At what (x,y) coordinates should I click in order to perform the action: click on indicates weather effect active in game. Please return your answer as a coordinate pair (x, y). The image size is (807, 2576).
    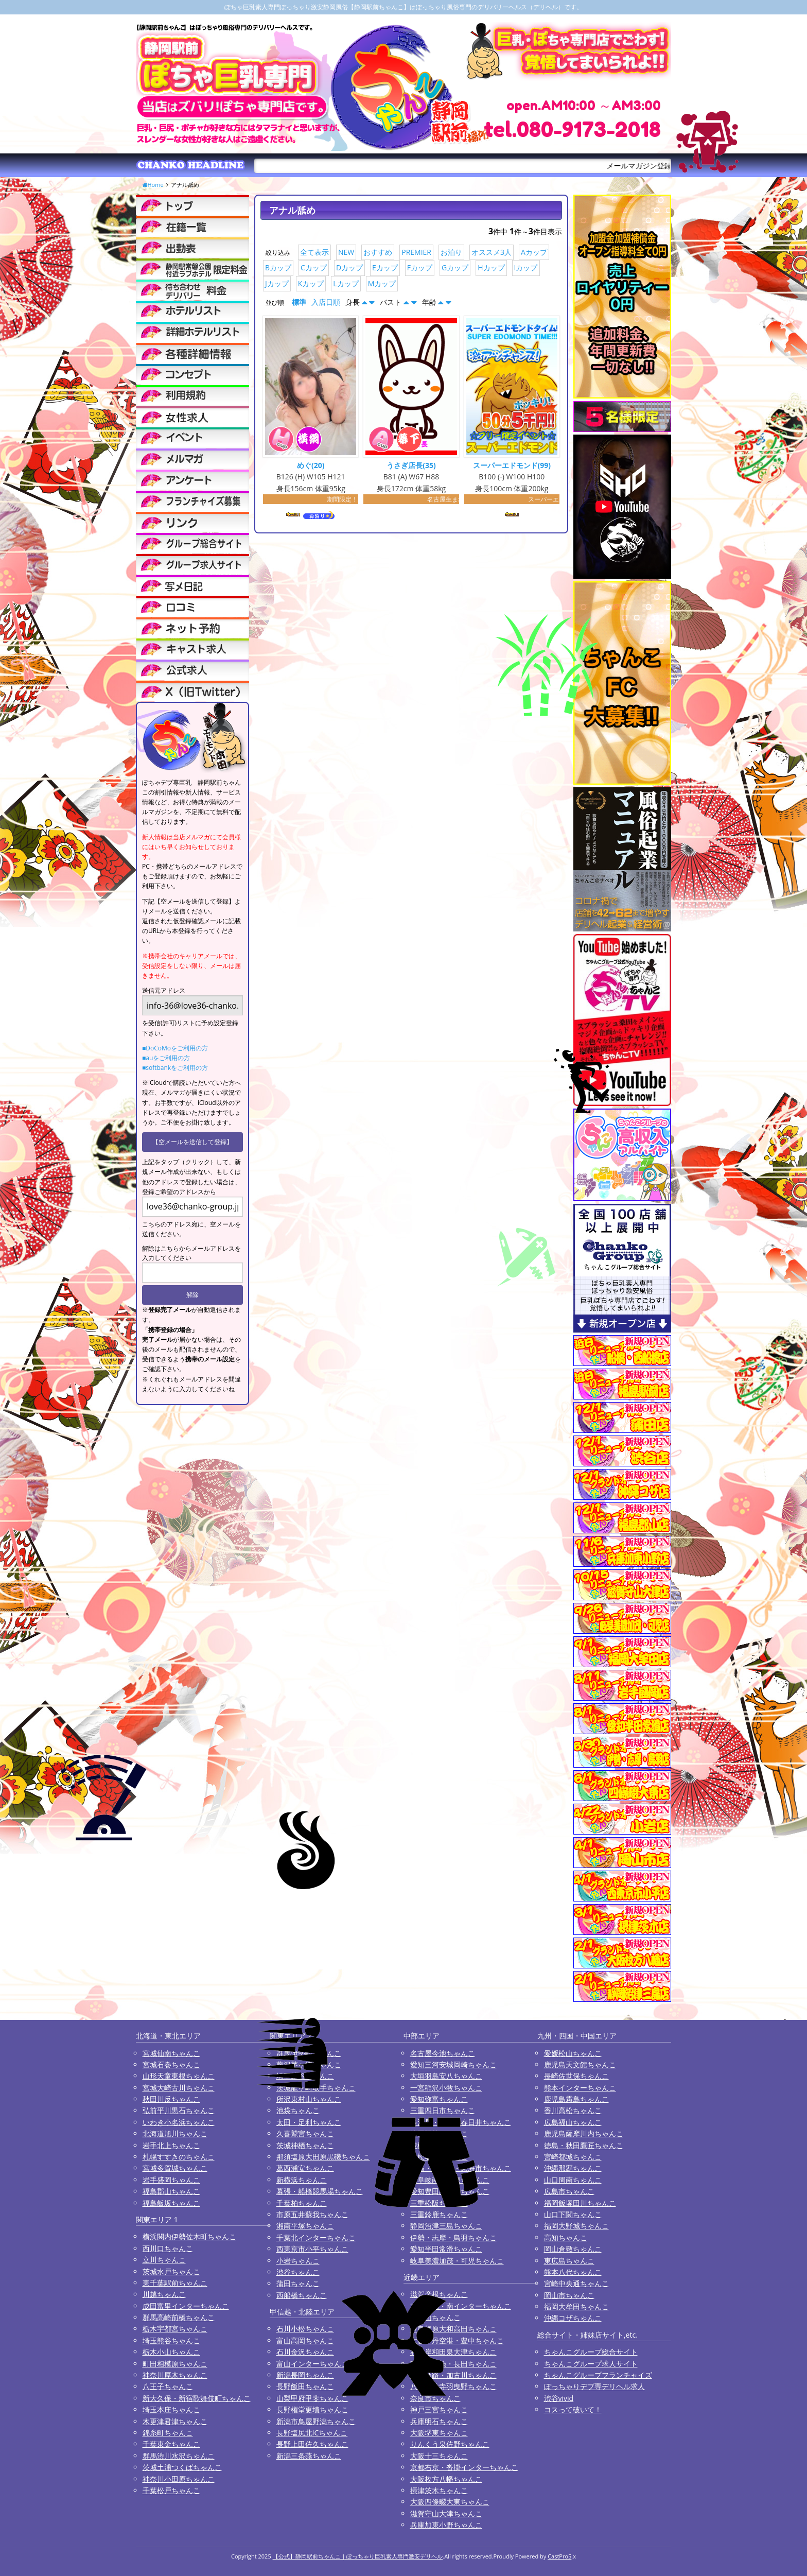
    Looking at the image, I should click on (306, 1850).